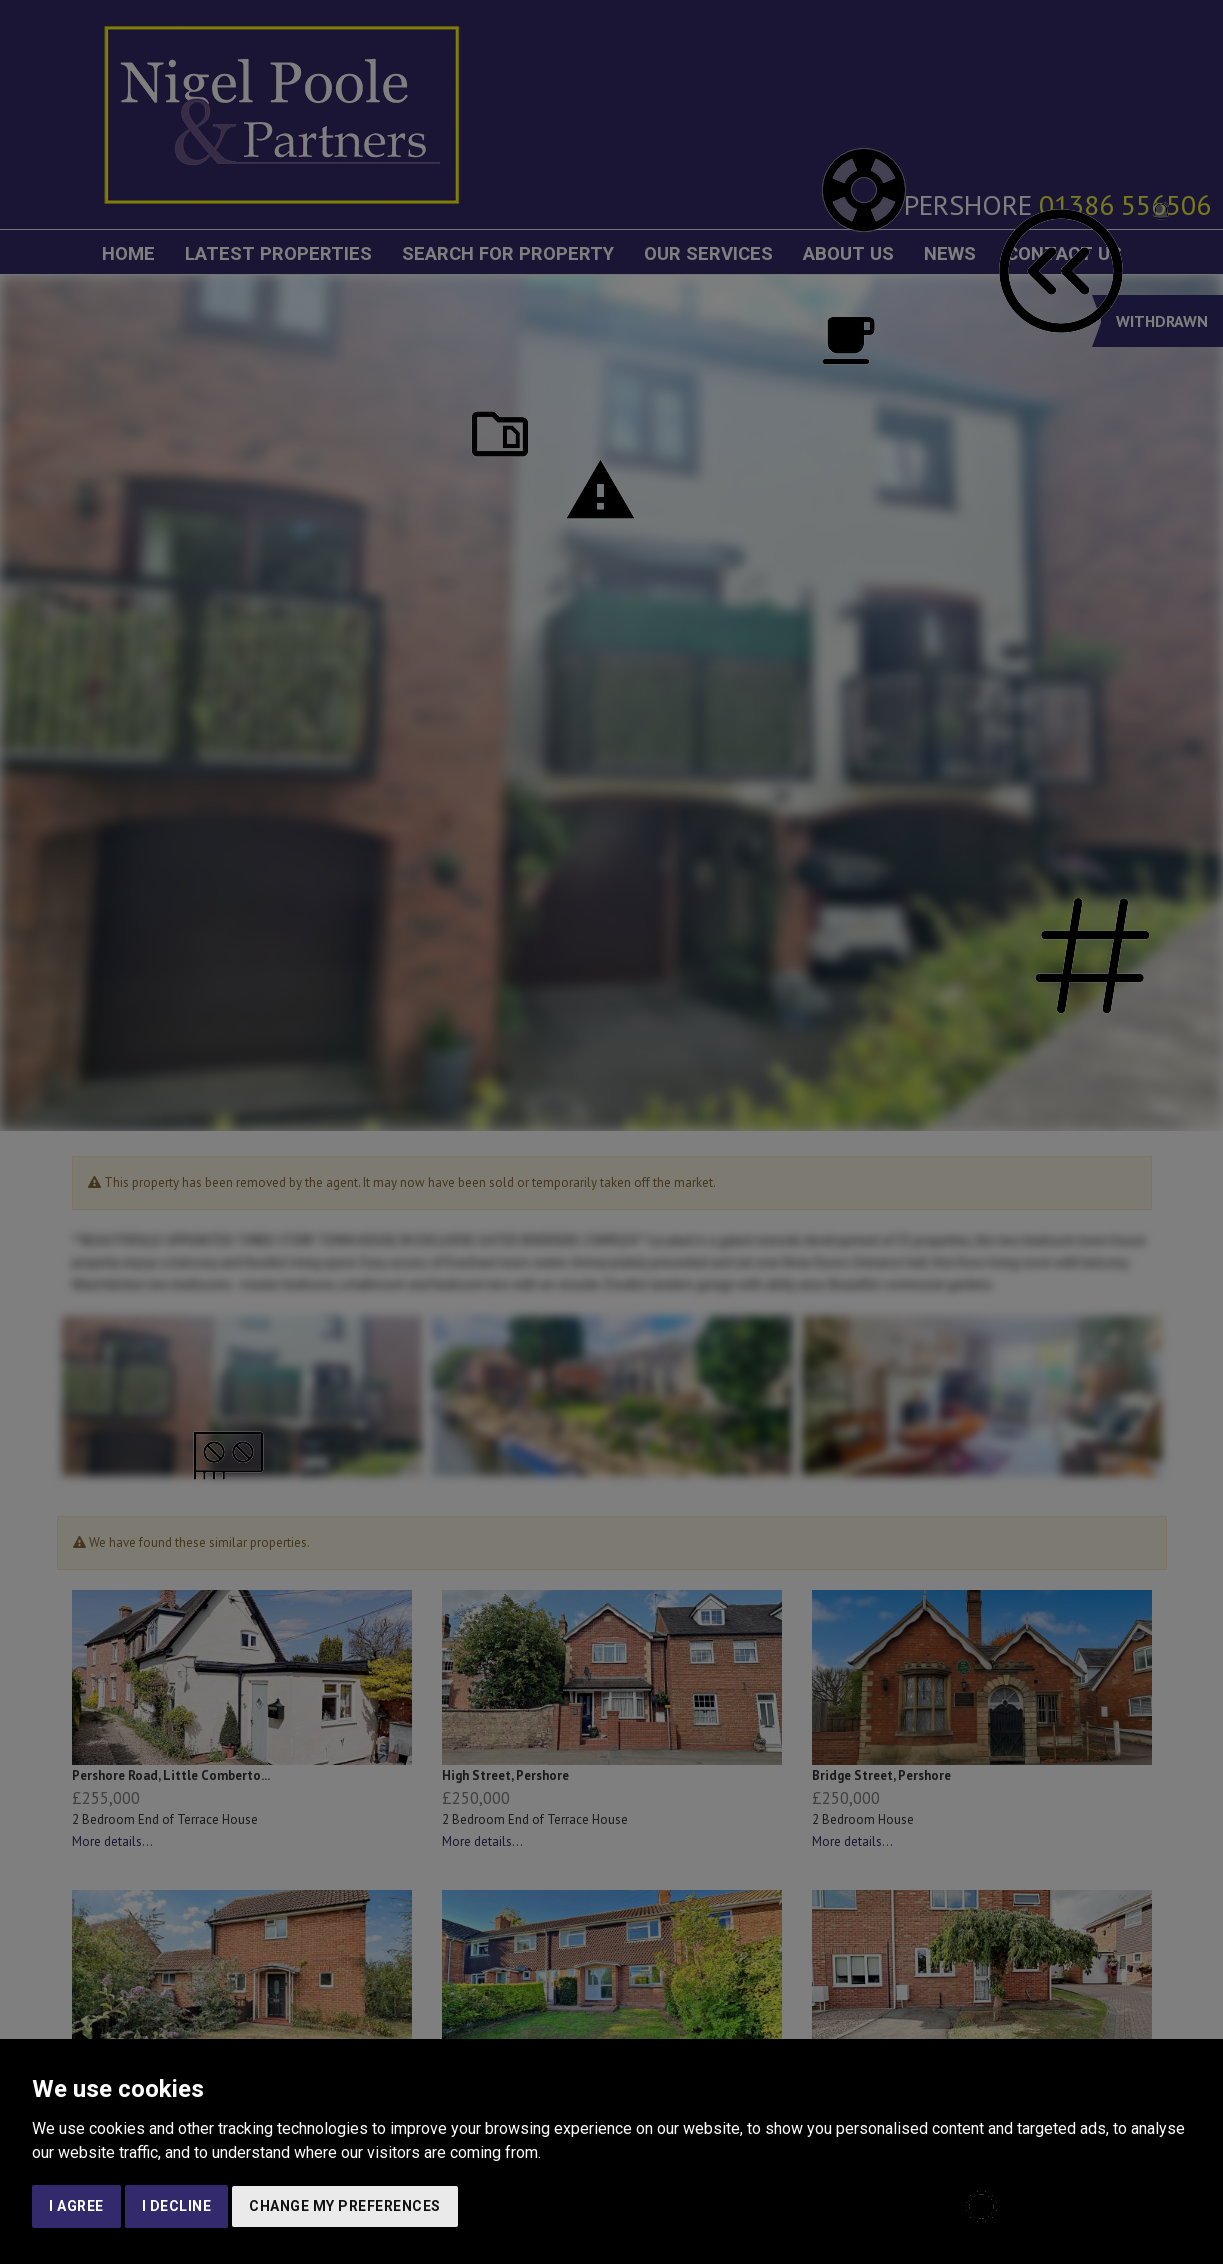  What do you see at coordinates (228, 1454) in the screenshot?
I see `view graphics card or GPU information` at bounding box center [228, 1454].